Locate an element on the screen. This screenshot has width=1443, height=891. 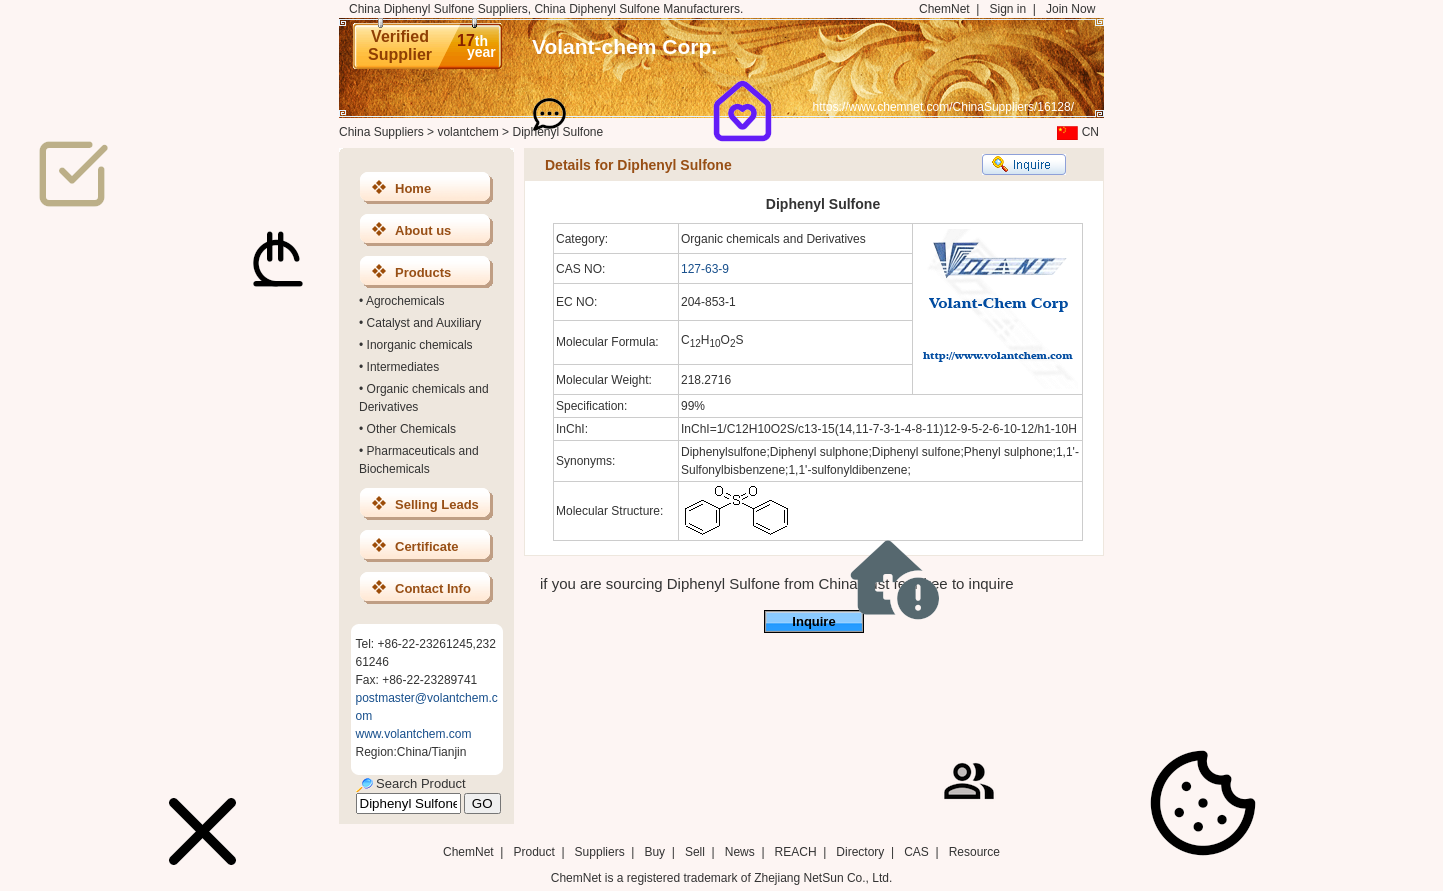
home healthcare alert or urgent medical notice is located at coordinates (892, 577).